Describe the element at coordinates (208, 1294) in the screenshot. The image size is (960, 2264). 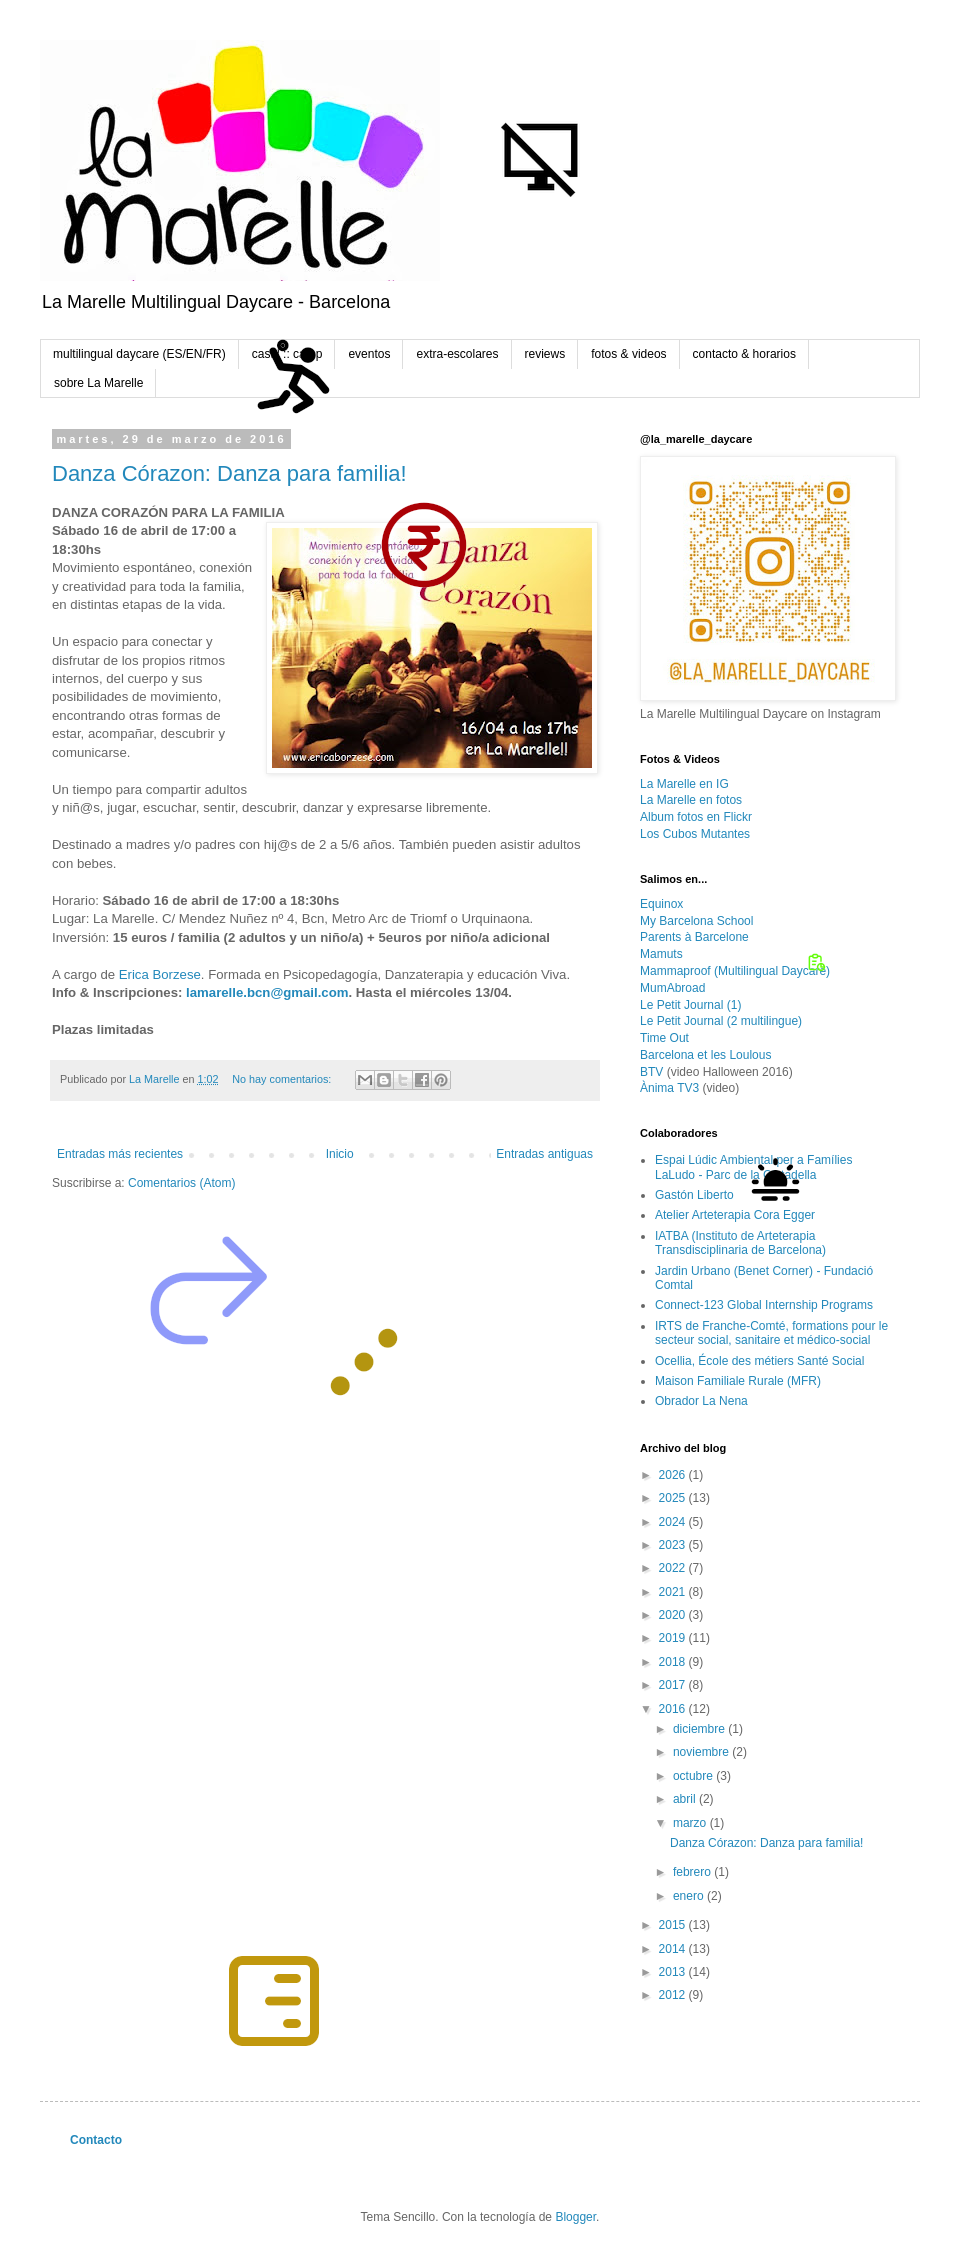
I see `redo the last undone action` at that location.